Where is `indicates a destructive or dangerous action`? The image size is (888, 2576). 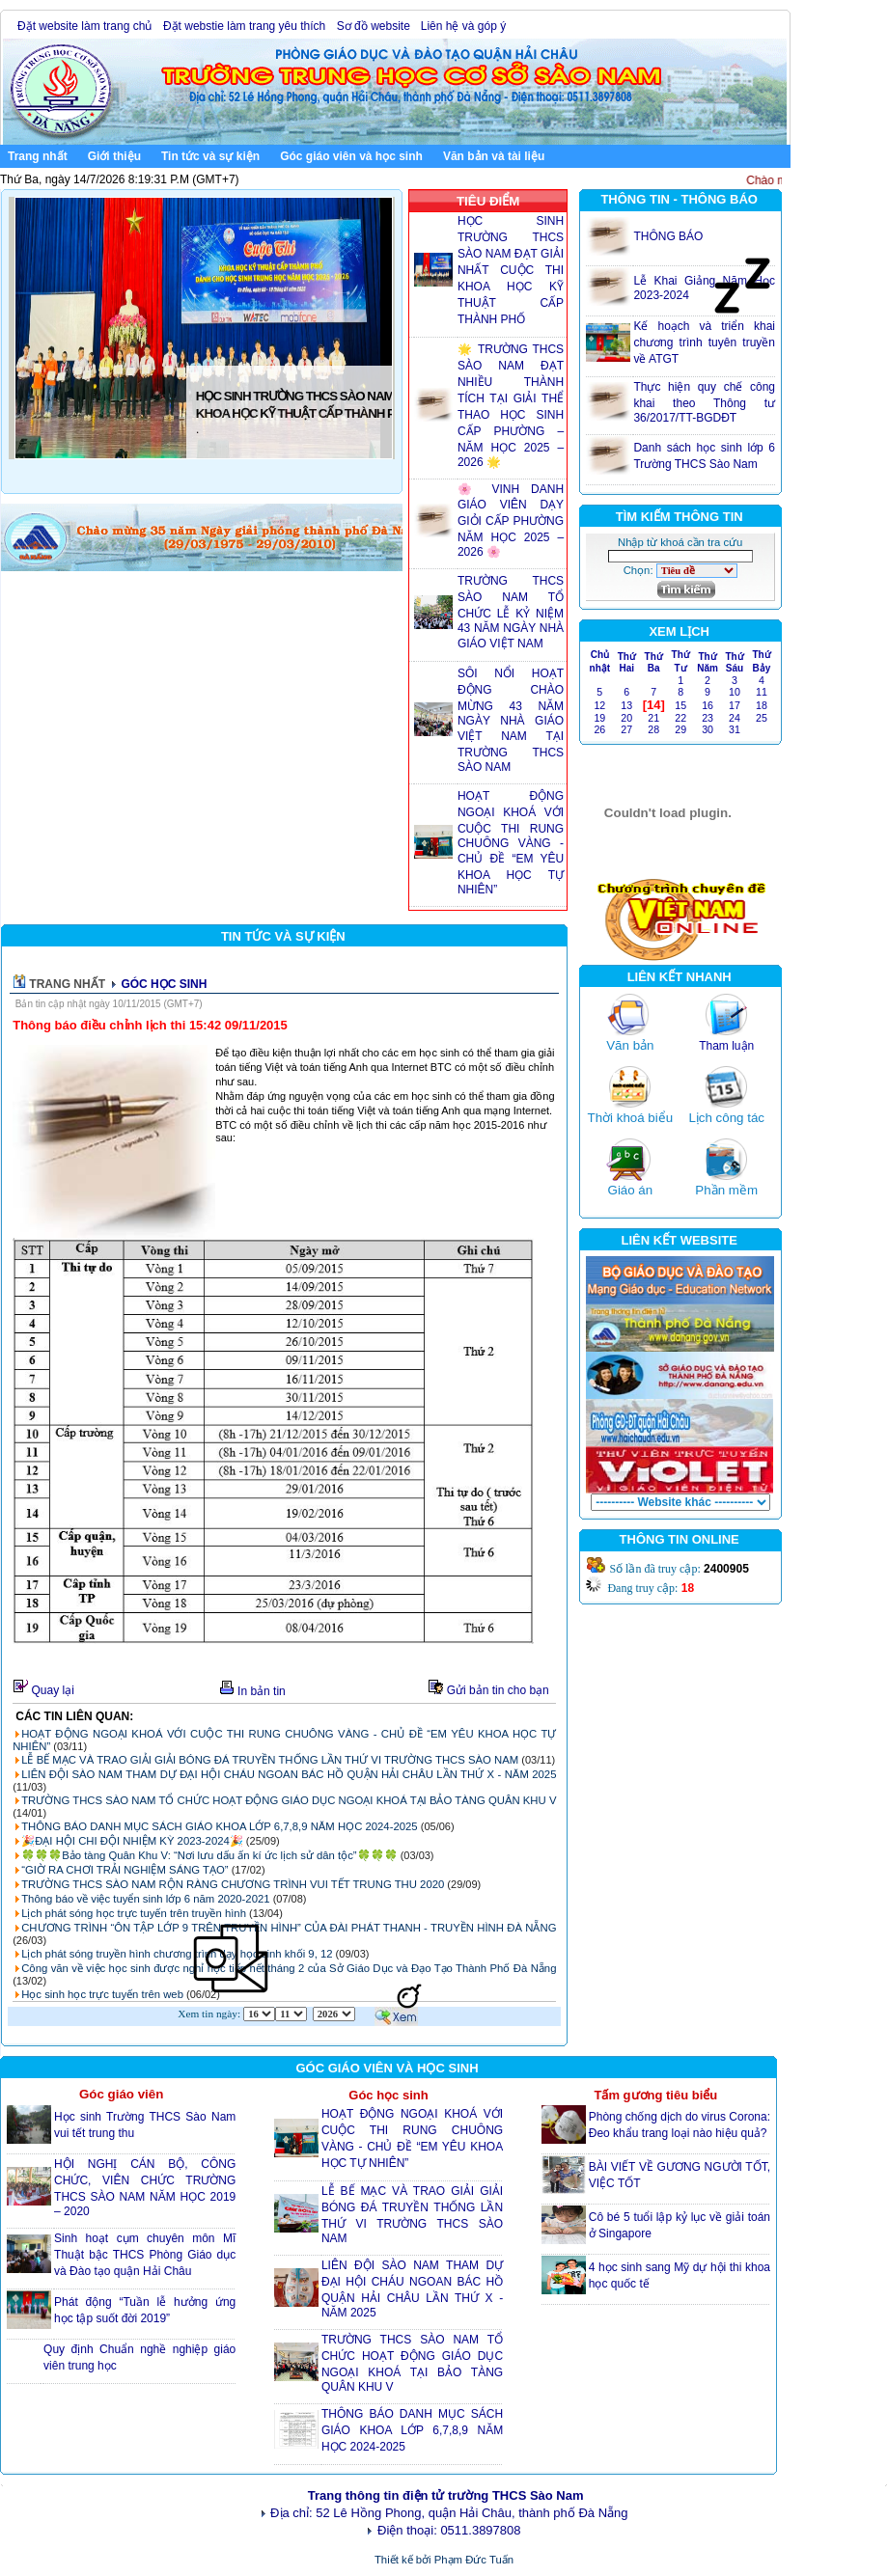 indicates a destructive or dangerous action is located at coordinates (409, 1996).